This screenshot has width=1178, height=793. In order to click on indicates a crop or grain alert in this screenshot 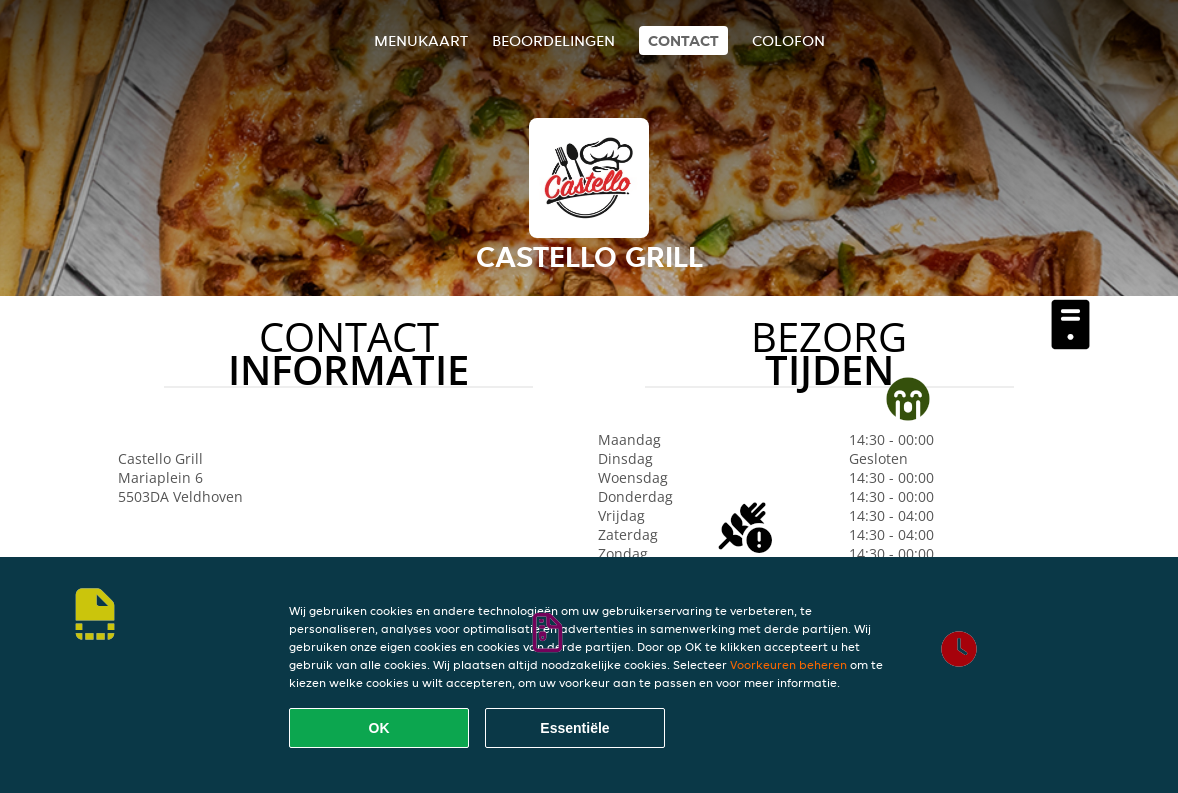, I will do `click(743, 524)`.